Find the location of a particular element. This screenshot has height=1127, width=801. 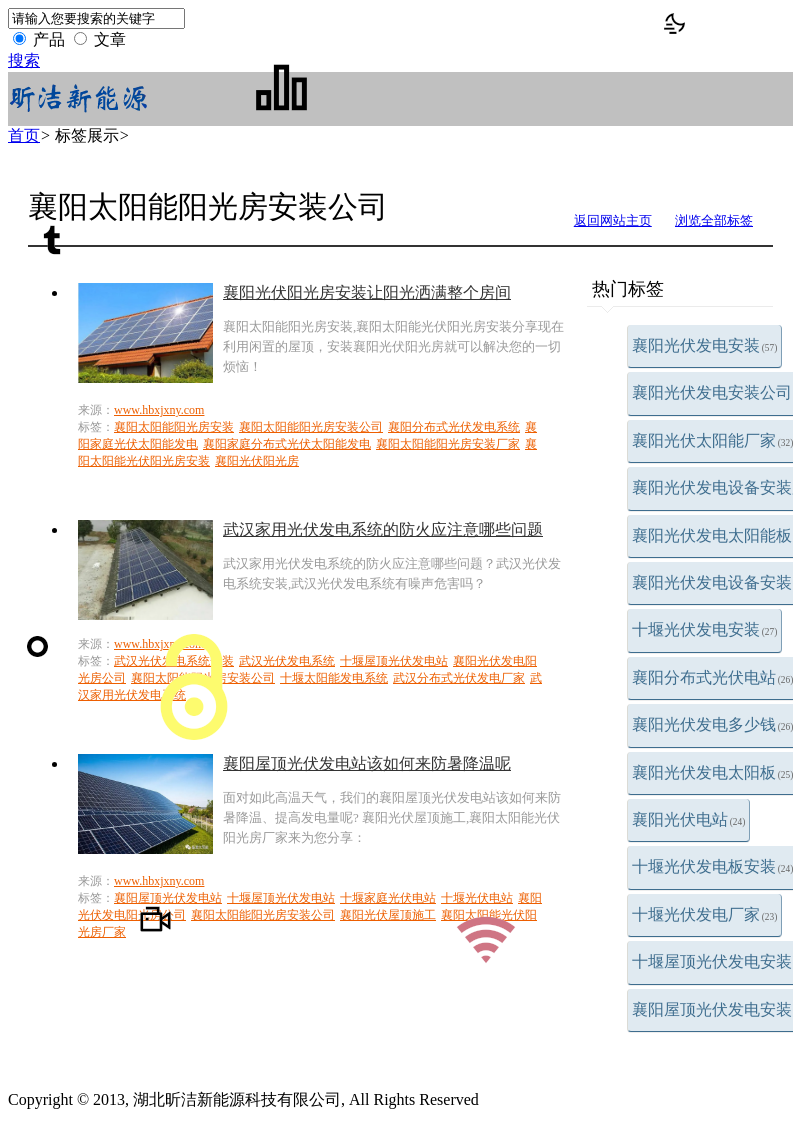

view analytics or statistics is located at coordinates (281, 87).